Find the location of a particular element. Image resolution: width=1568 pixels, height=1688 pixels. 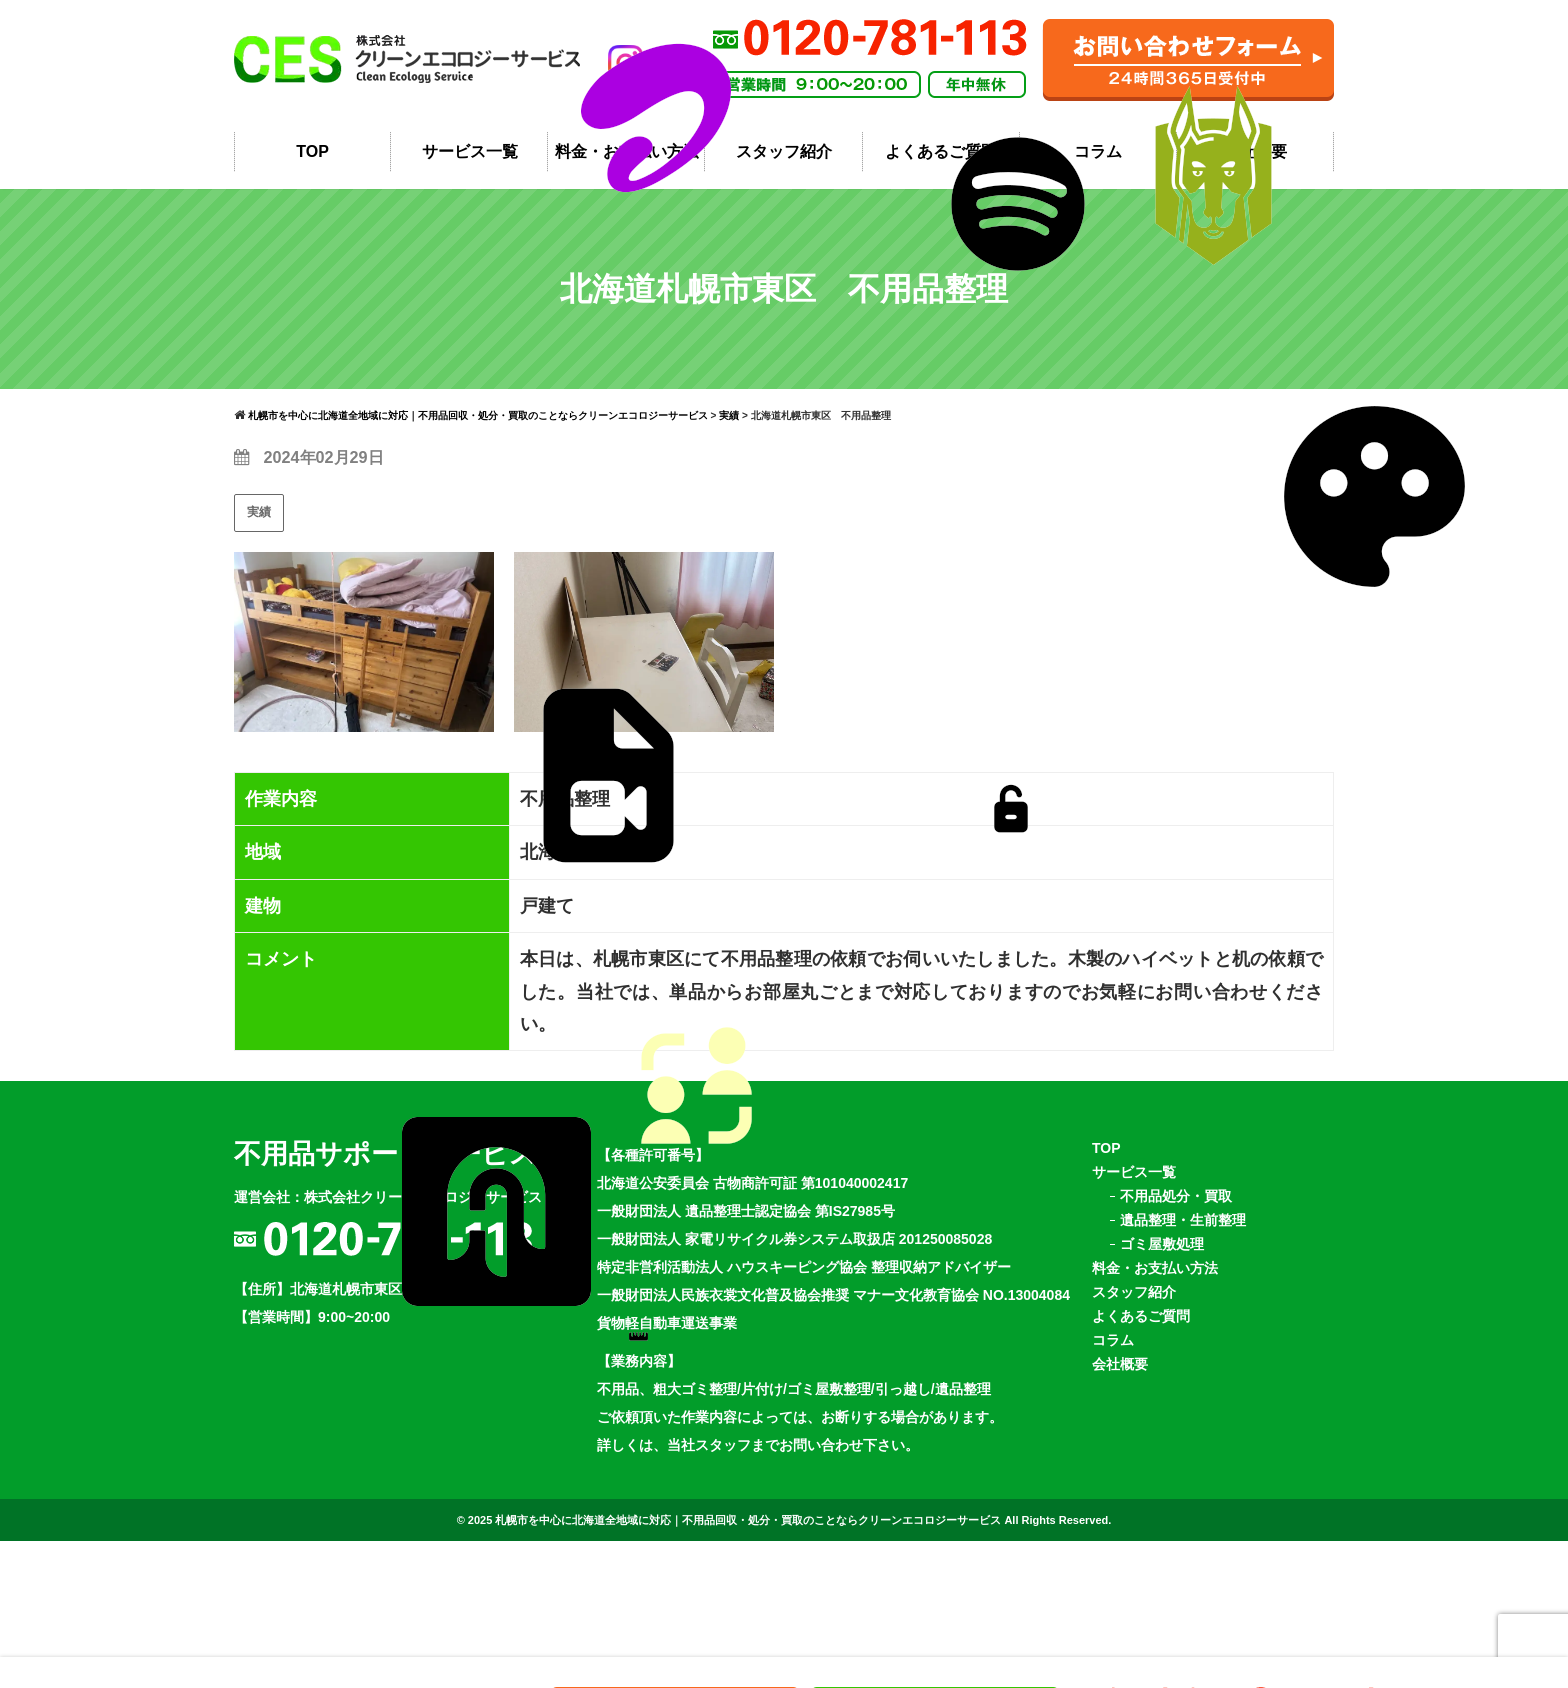

open the Haystack app is located at coordinates (496, 1211).